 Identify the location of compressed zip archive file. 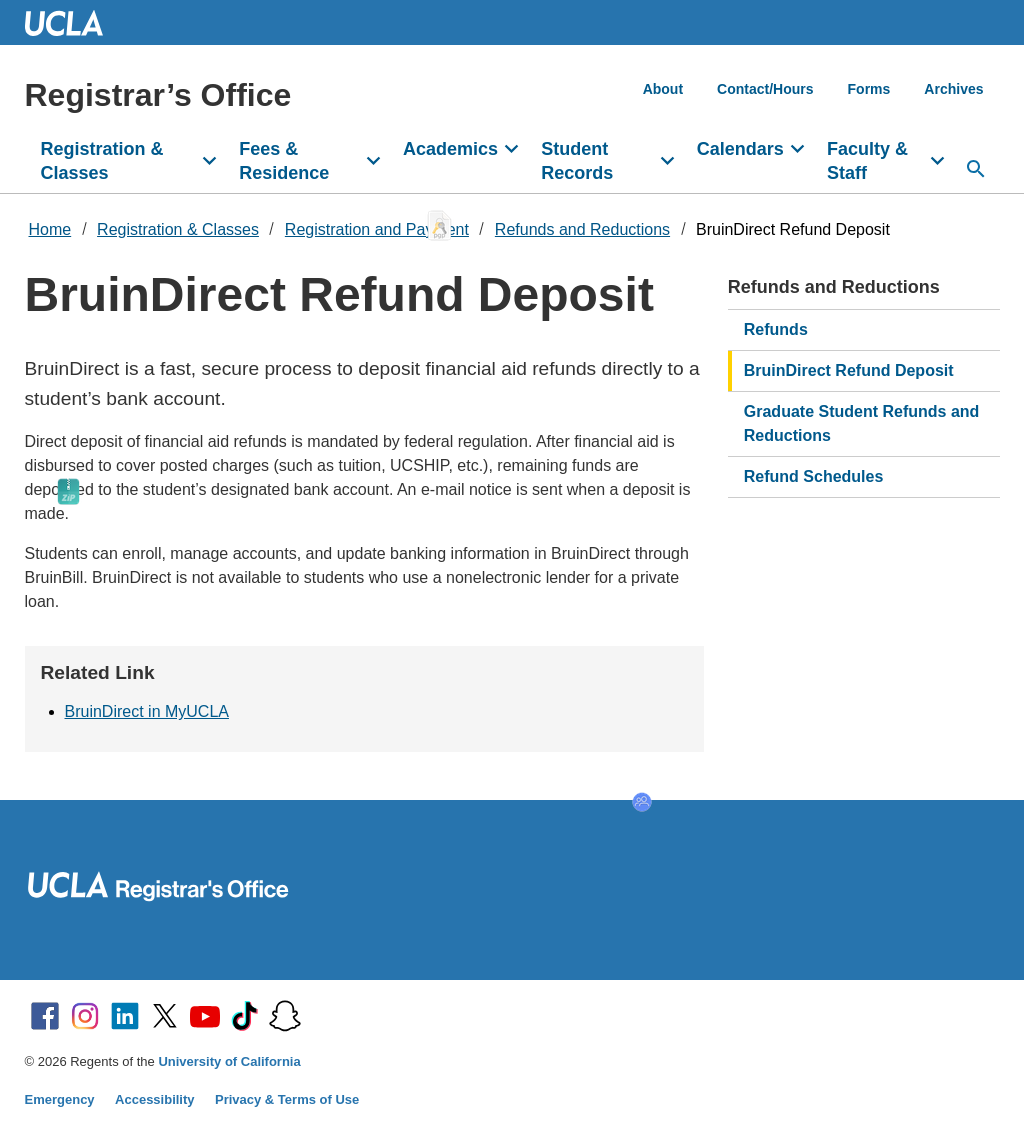
(68, 491).